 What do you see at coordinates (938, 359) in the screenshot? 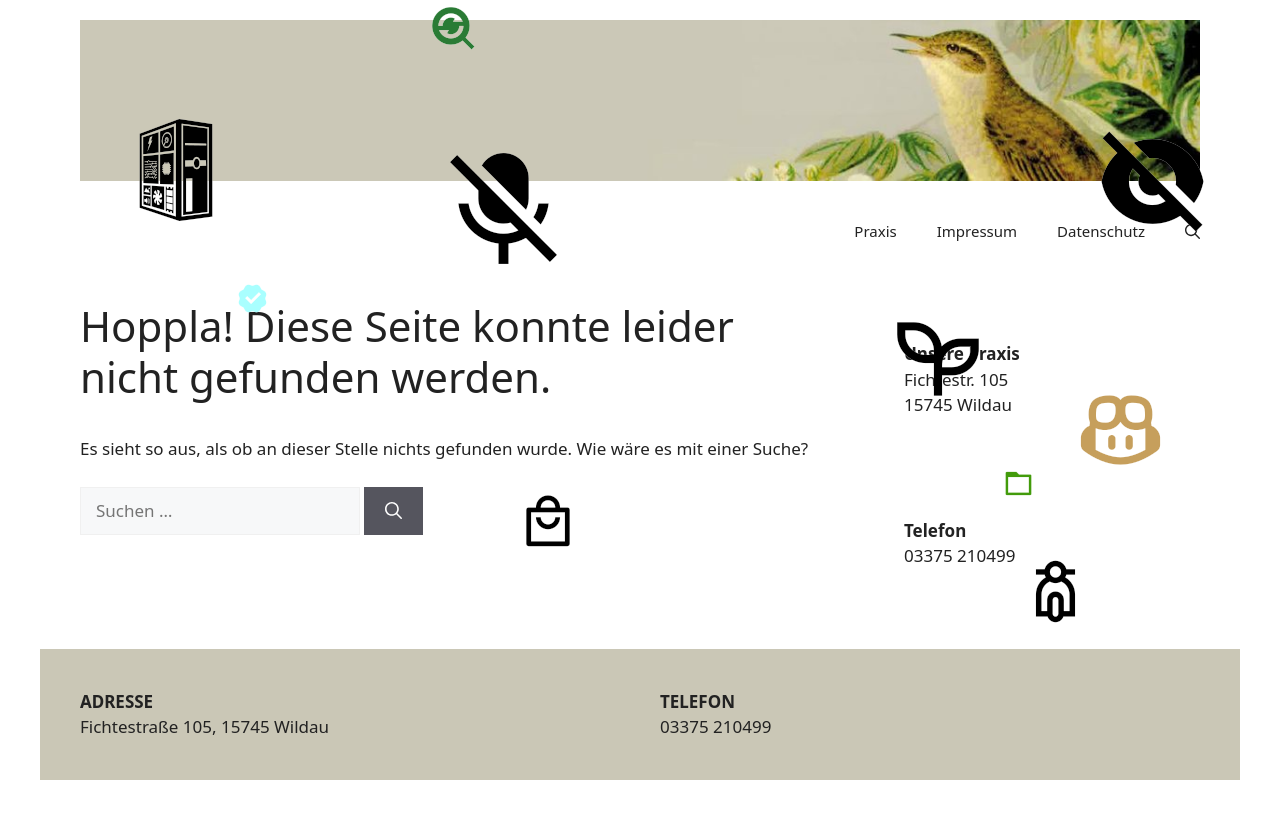
I see `indicates eco-friendly or sustainable option` at bounding box center [938, 359].